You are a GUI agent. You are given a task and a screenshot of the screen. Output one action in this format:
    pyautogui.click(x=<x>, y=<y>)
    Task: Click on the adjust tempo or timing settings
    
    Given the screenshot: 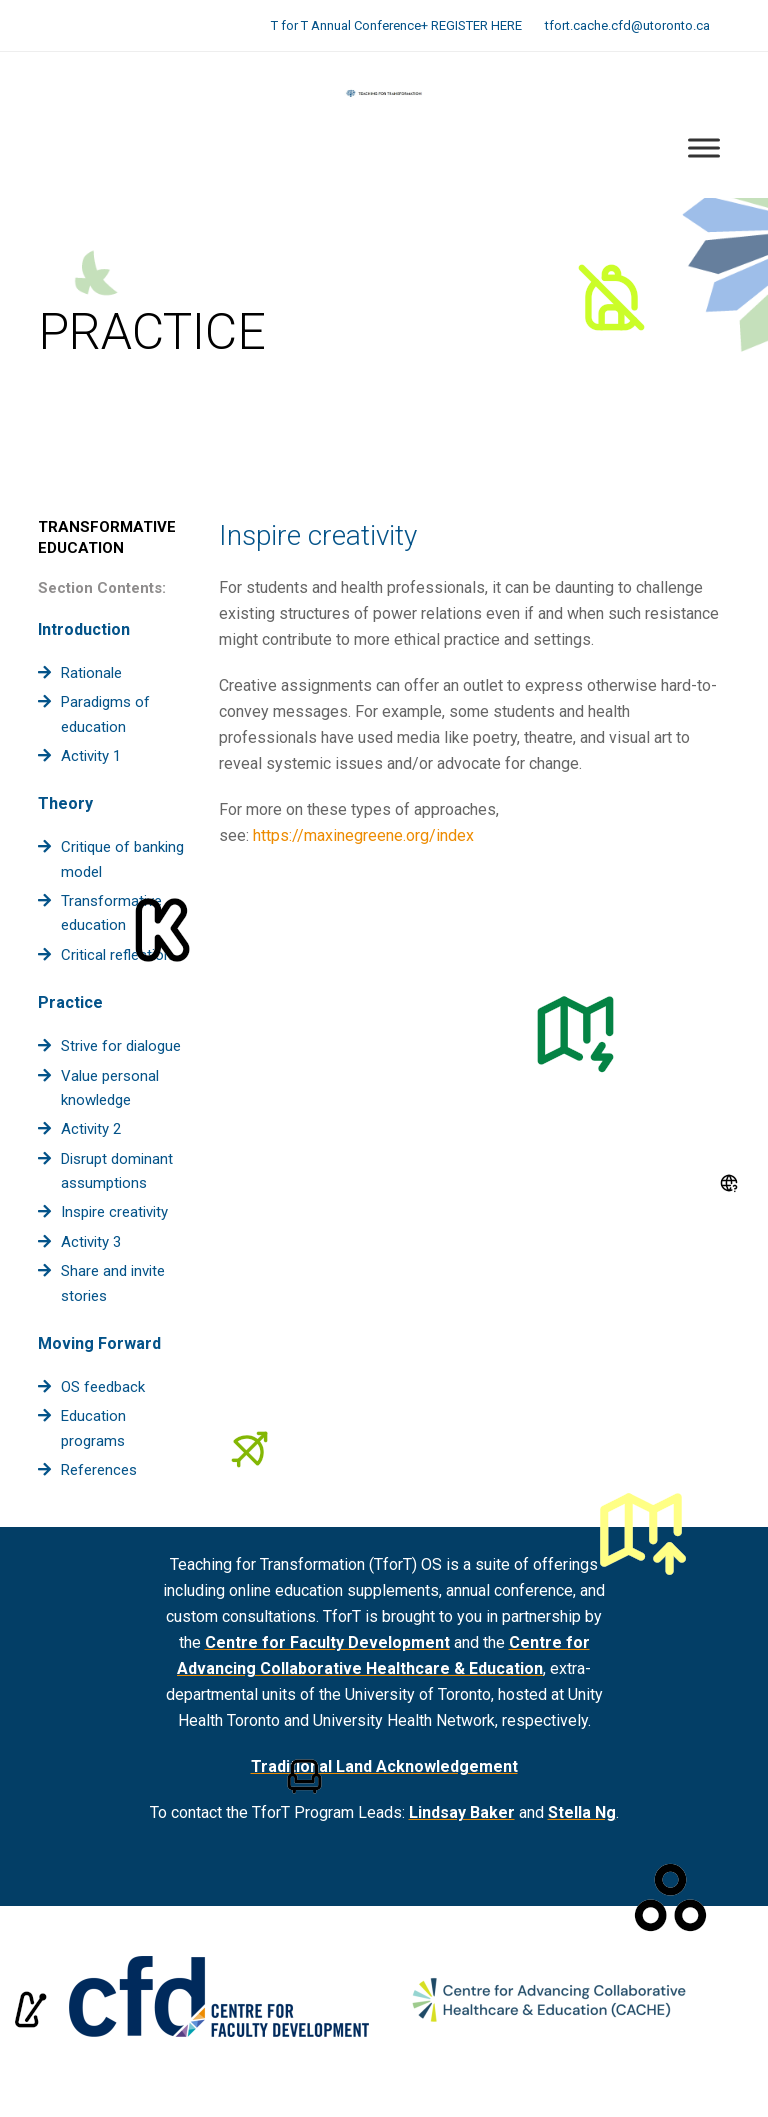 What is the action you would take?
    pyautogui.click(x=28, y=2009)
    